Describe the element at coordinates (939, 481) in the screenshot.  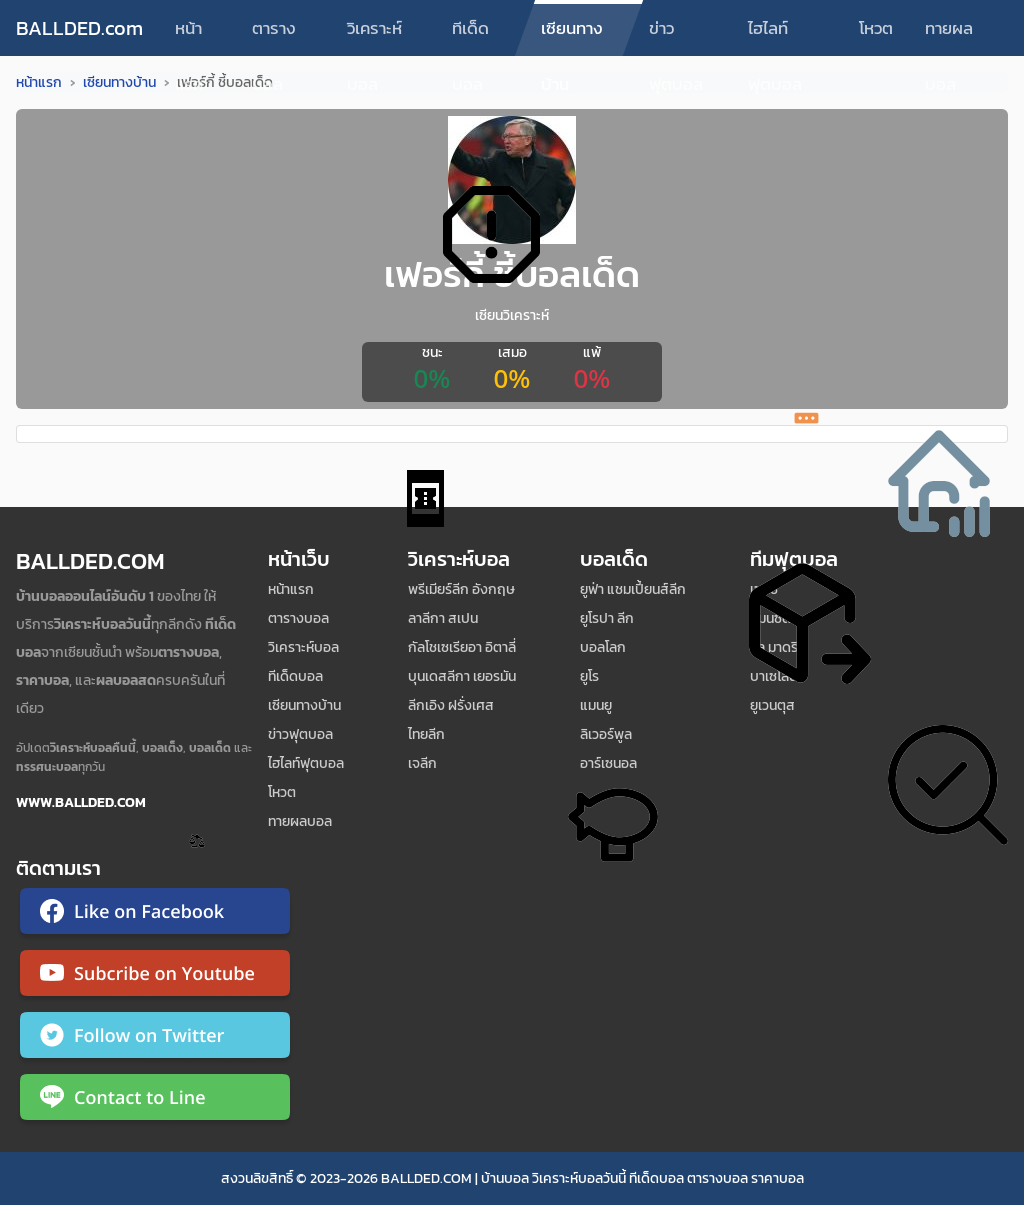
I see `smart home connectivity status` at that location.